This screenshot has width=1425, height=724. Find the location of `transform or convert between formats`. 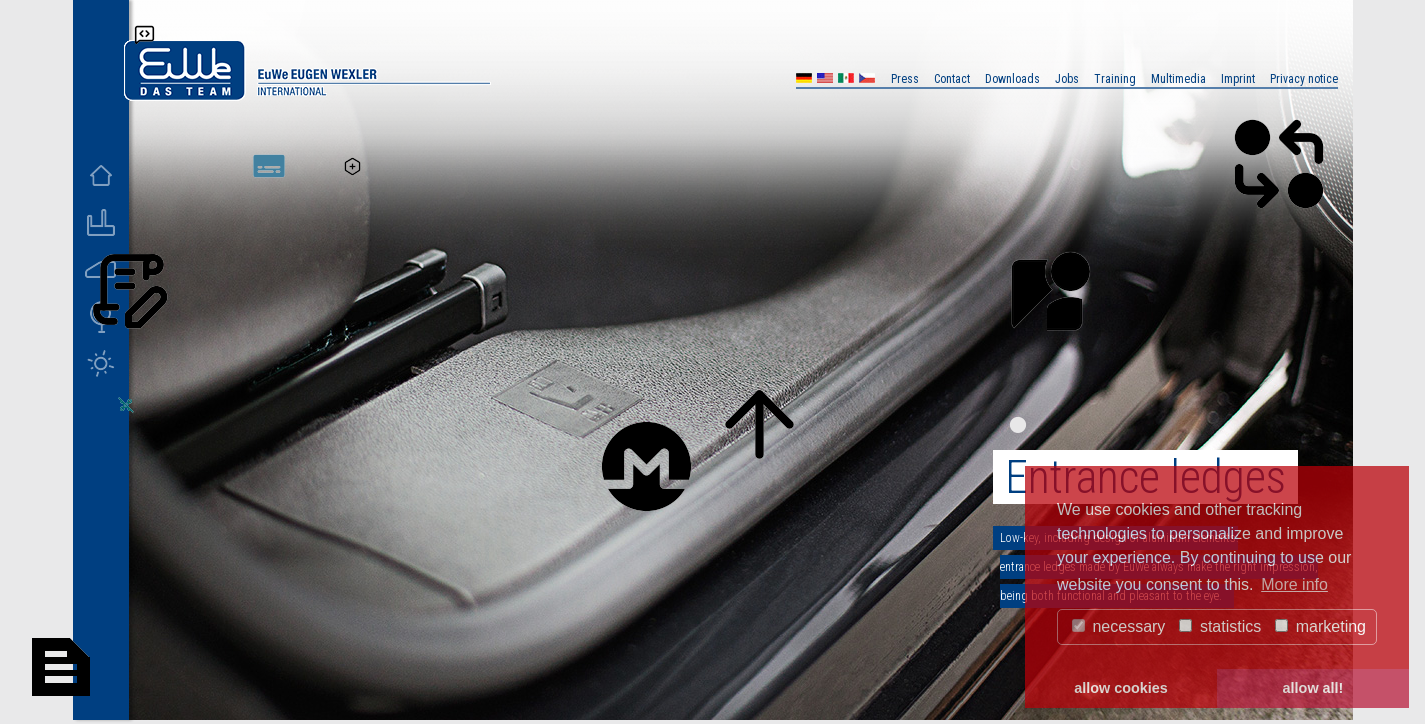

transform or convert between formats is located at coordinates (1279, 164).